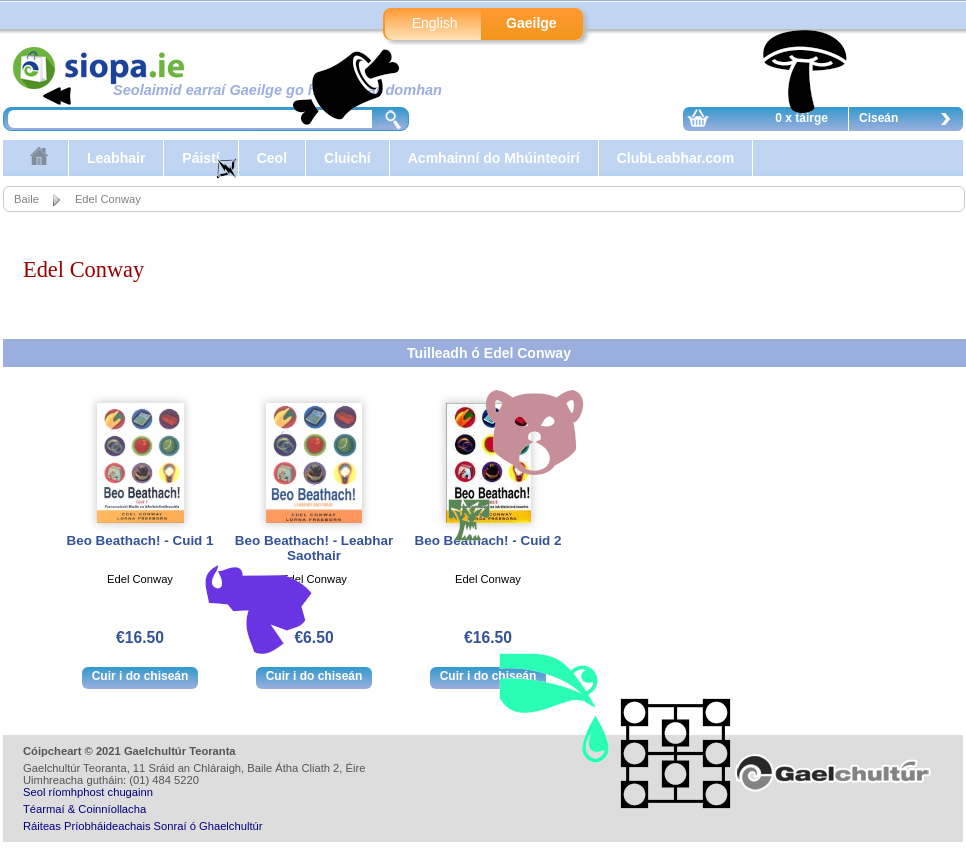  Describe the element at coordinates (675, 753) in the screenshot. I see `abstract grid or pattern layout selector` at that location.